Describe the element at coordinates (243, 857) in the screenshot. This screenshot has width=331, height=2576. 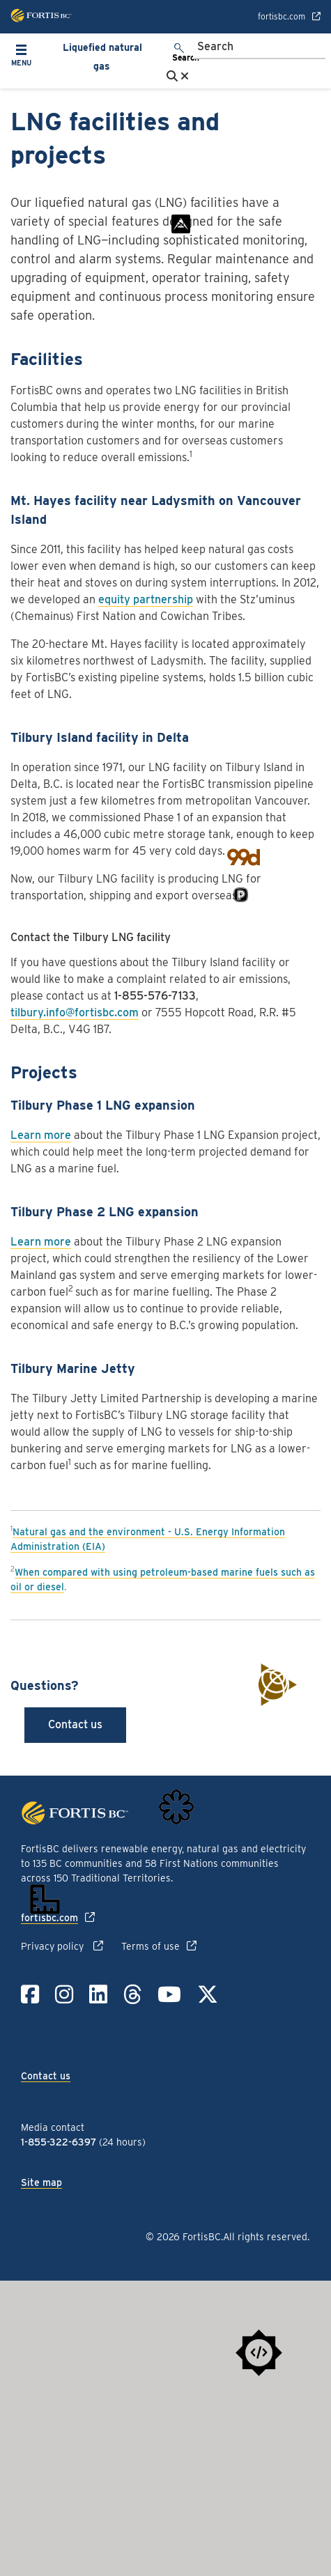
I see `99designs logo - link to design marketplace platform` at that location.